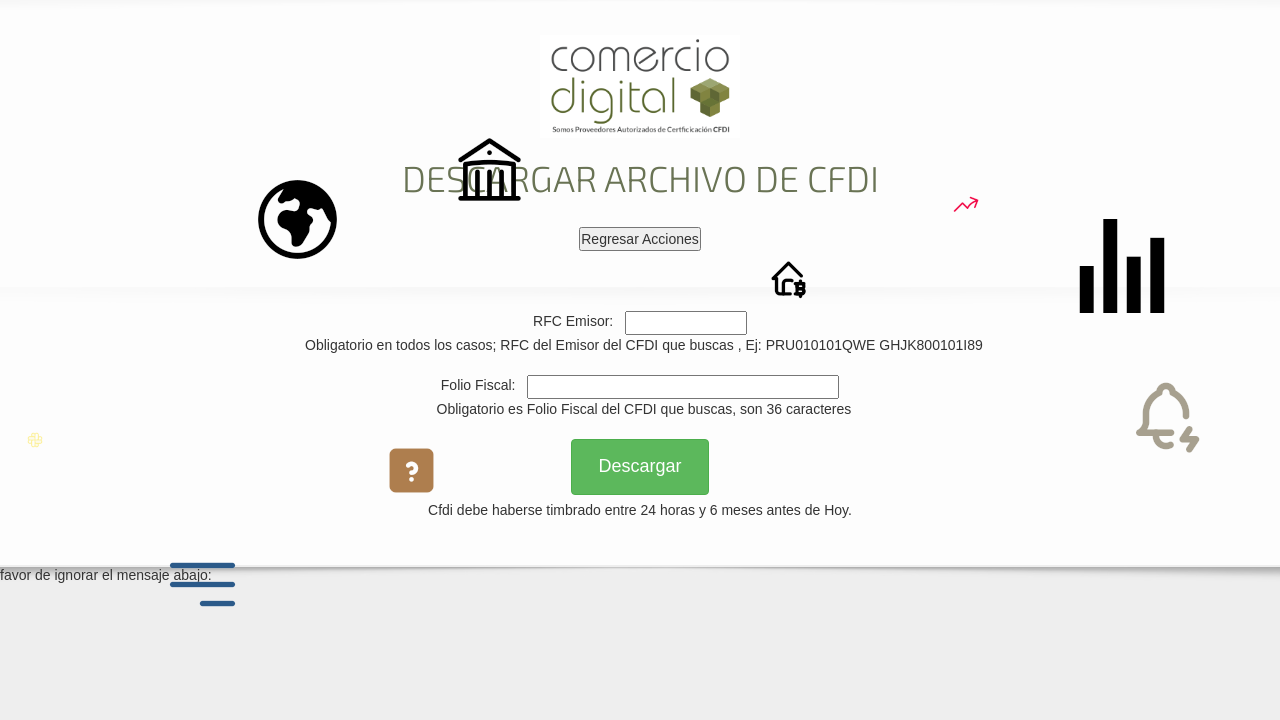 This screenshot has height=720, width=1280. What do you see at coordinates (411, 470) in the screenshot?
I see `access help or support` at bounding box center [411, 470].